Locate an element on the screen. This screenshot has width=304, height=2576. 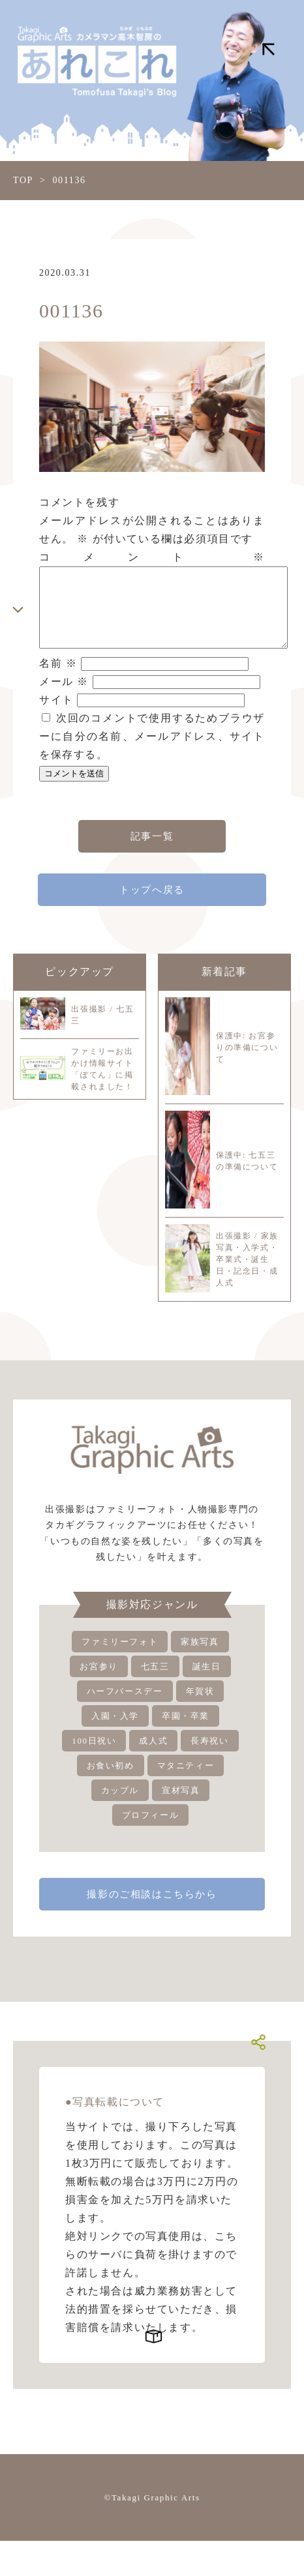
view package or module contents is located at coordinates (153, 2335).